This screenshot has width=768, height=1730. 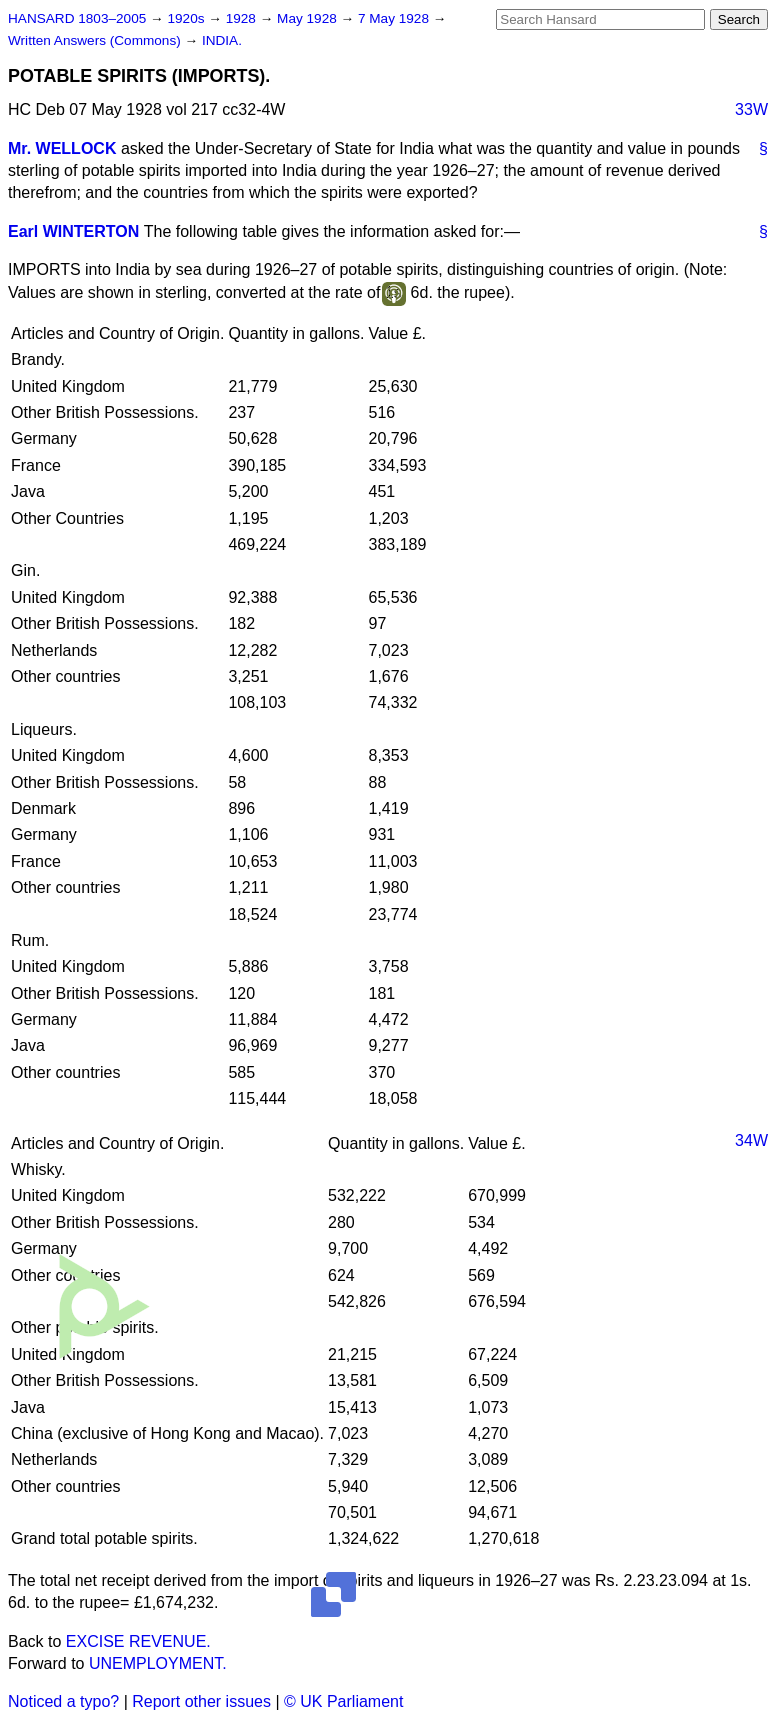 What do you see at coordinates (333, 1594) in the screenshot?
I see `SendGrid email delivery service logo` at bounding box center [333, 1594].